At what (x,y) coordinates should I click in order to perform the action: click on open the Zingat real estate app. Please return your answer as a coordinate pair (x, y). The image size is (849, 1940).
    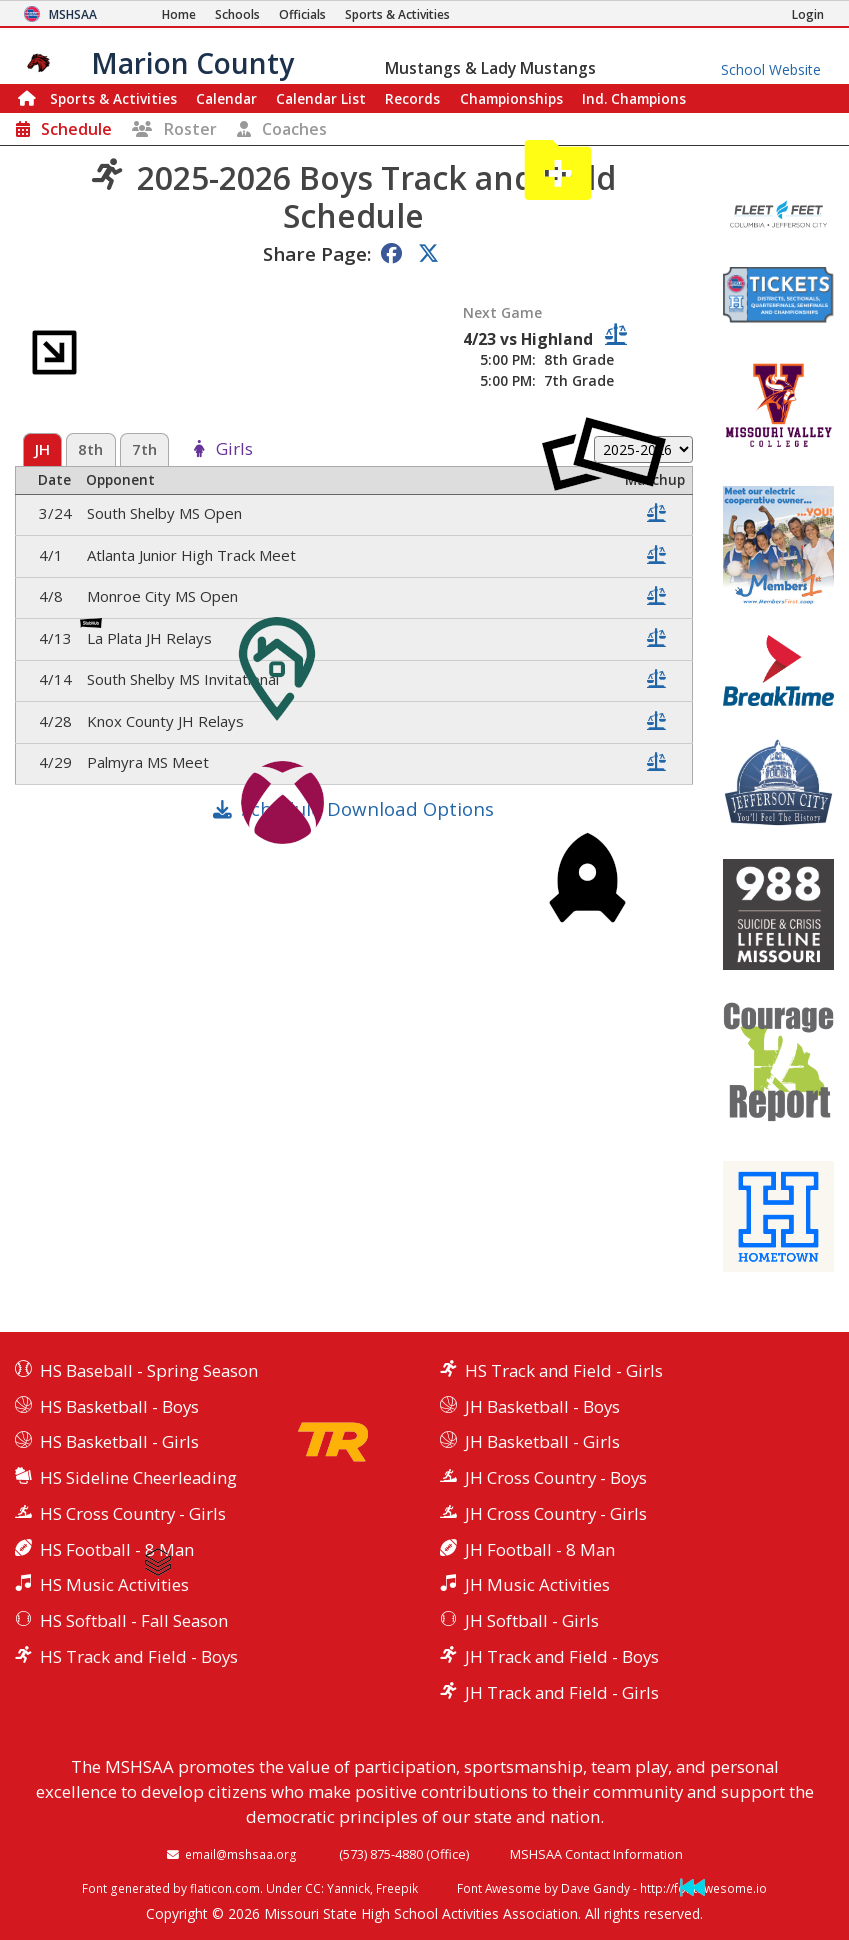
    Looking at the image, I should click on (277, 669).